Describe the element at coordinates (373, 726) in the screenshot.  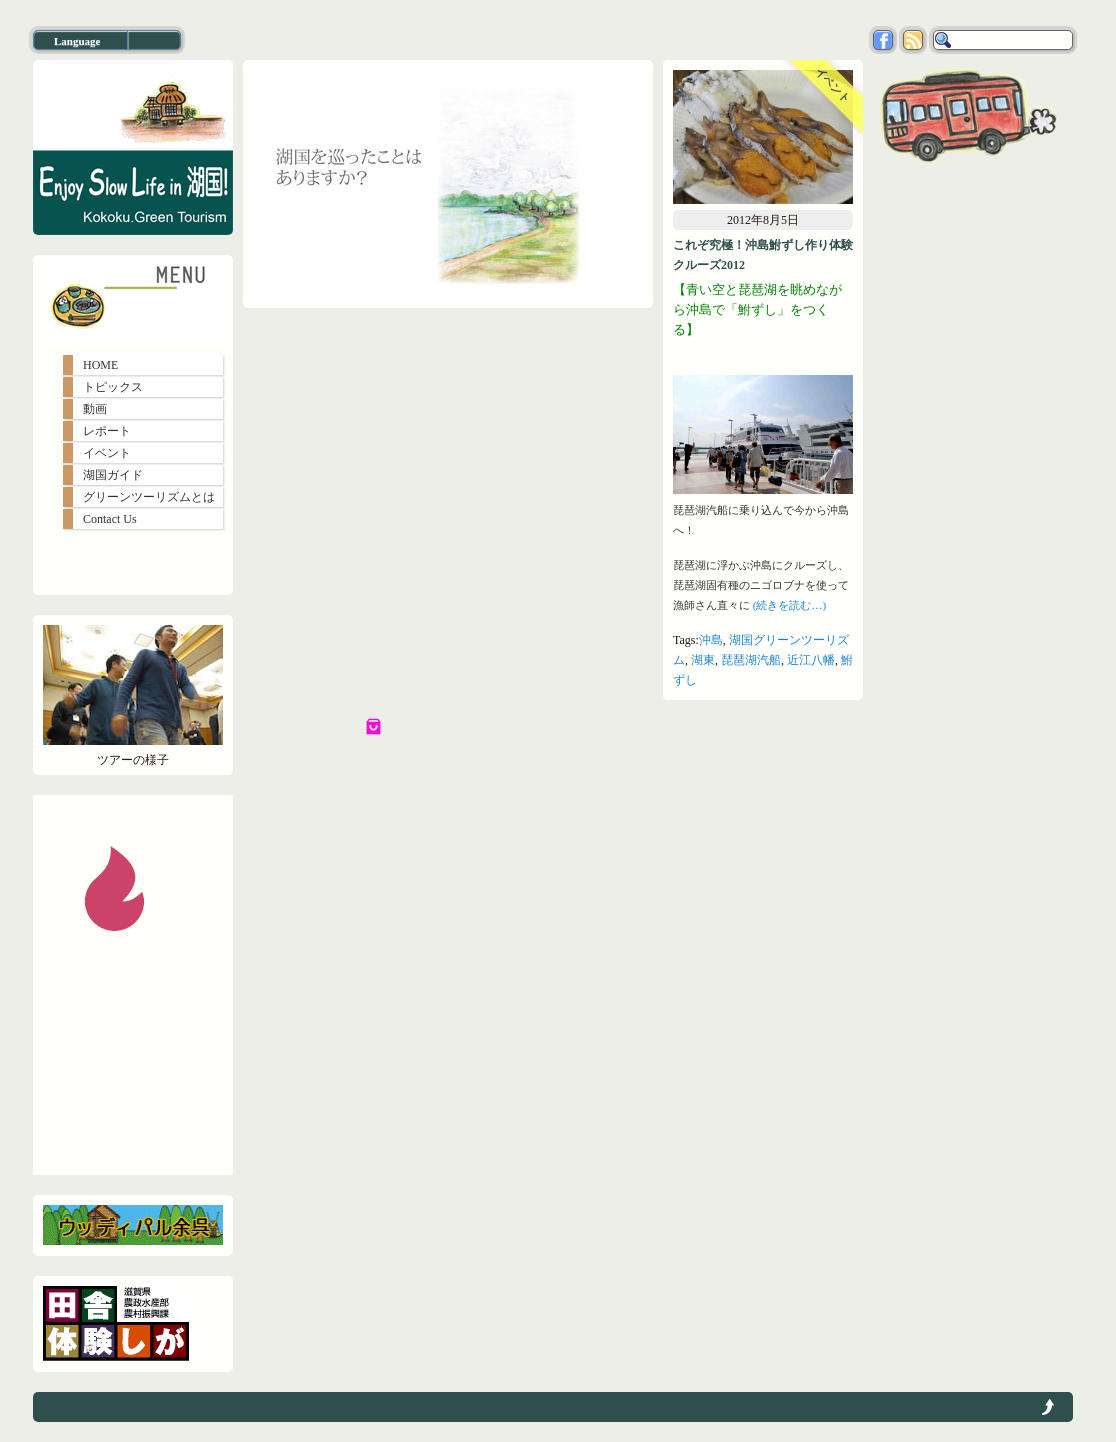
I see `view your shopping bag` at that location.